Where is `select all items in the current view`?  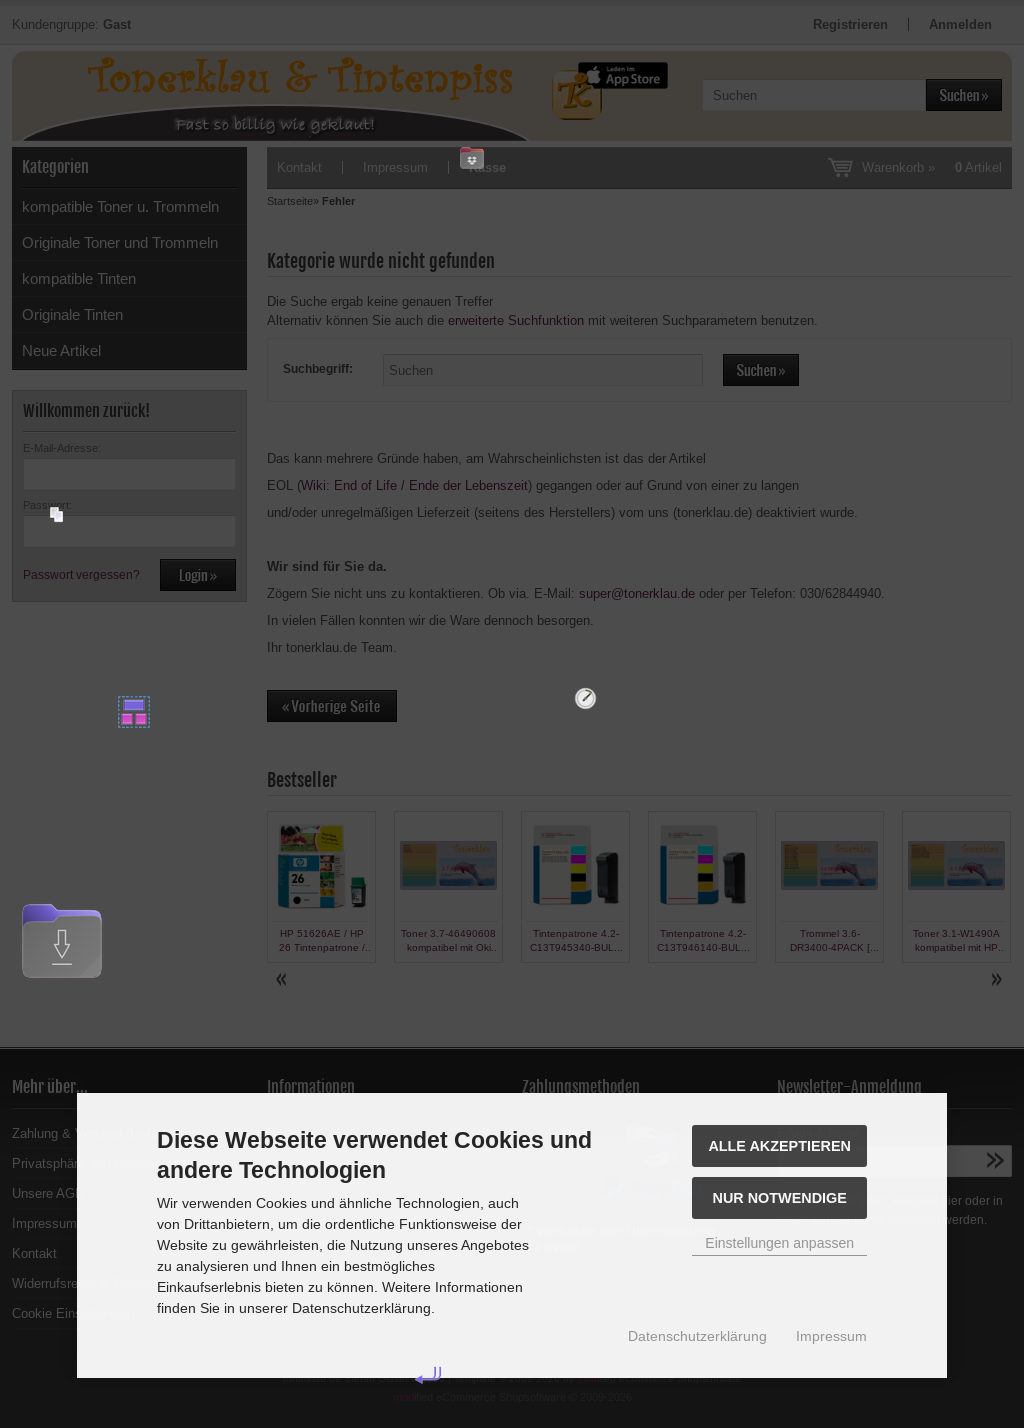 select all items in the current view is located at coordinates (134, 712).